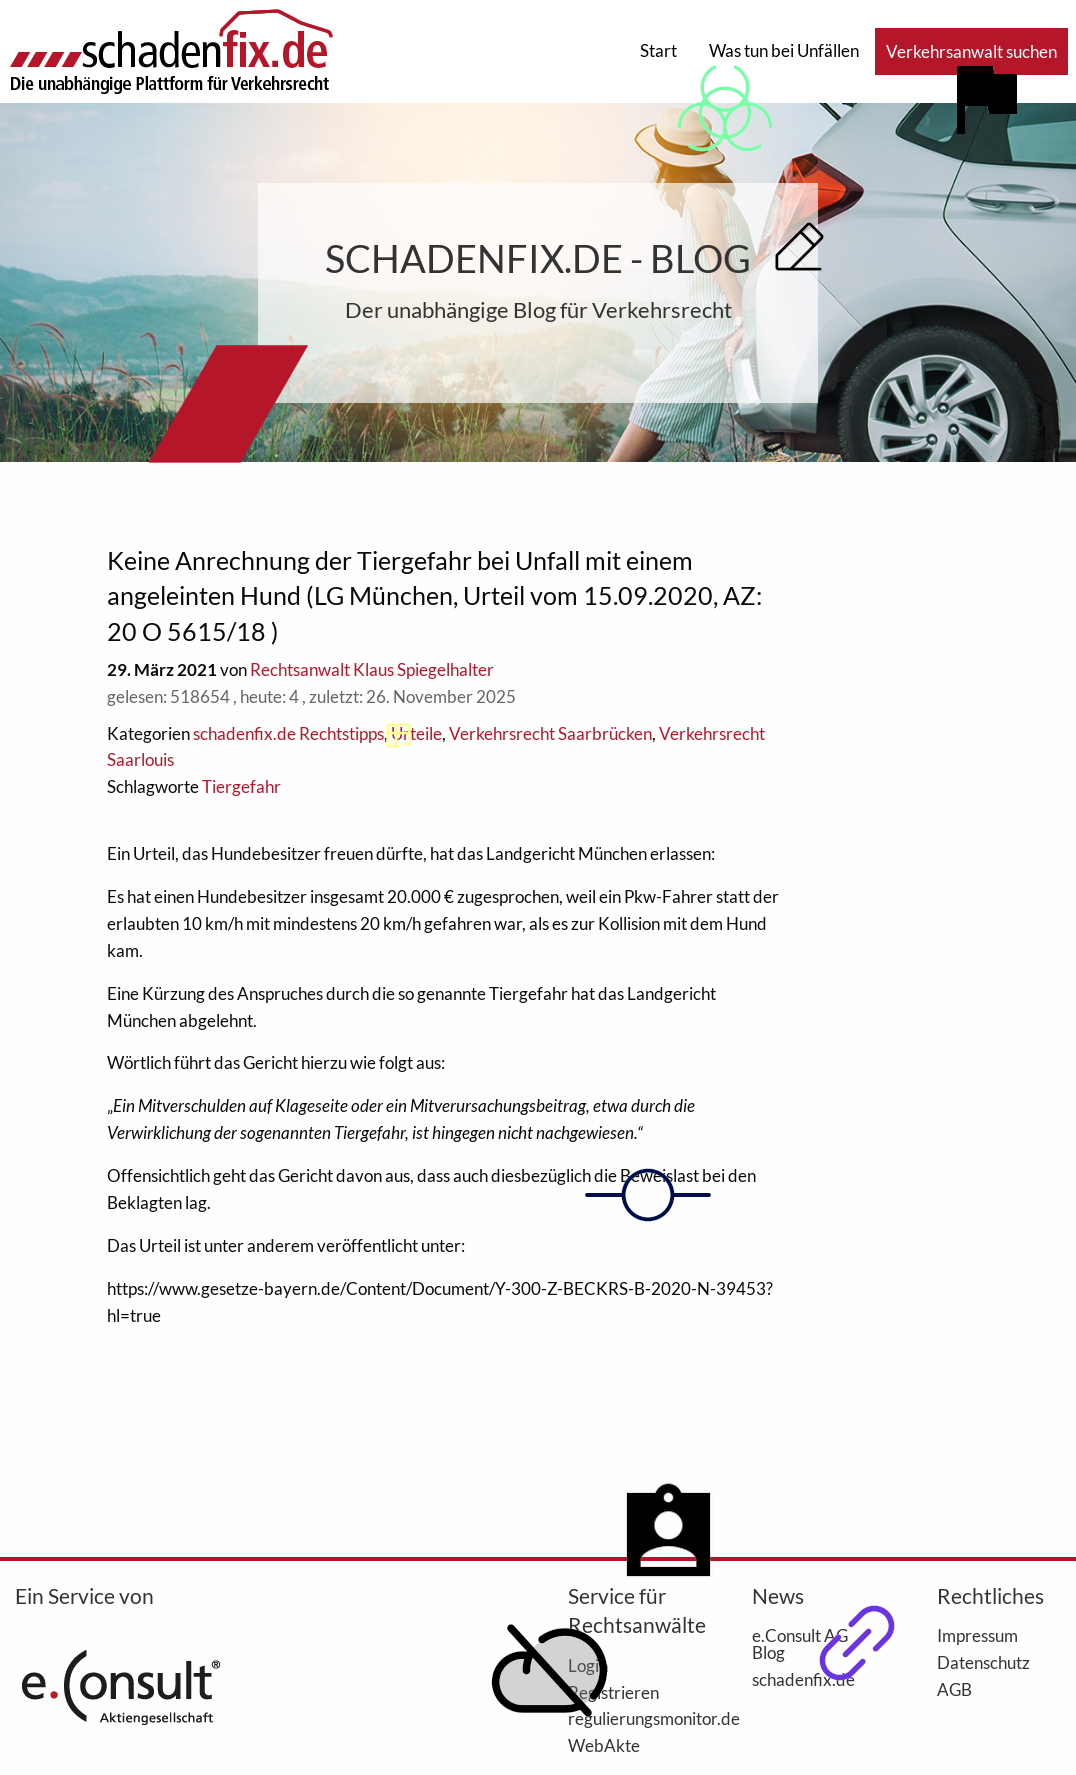 The height and width of the screenshot is (1775, 1076). What do you see at coordinates (398, 735) in the screenshot?
I see `remove a row or column from a table` at bounding box center [398, 735].